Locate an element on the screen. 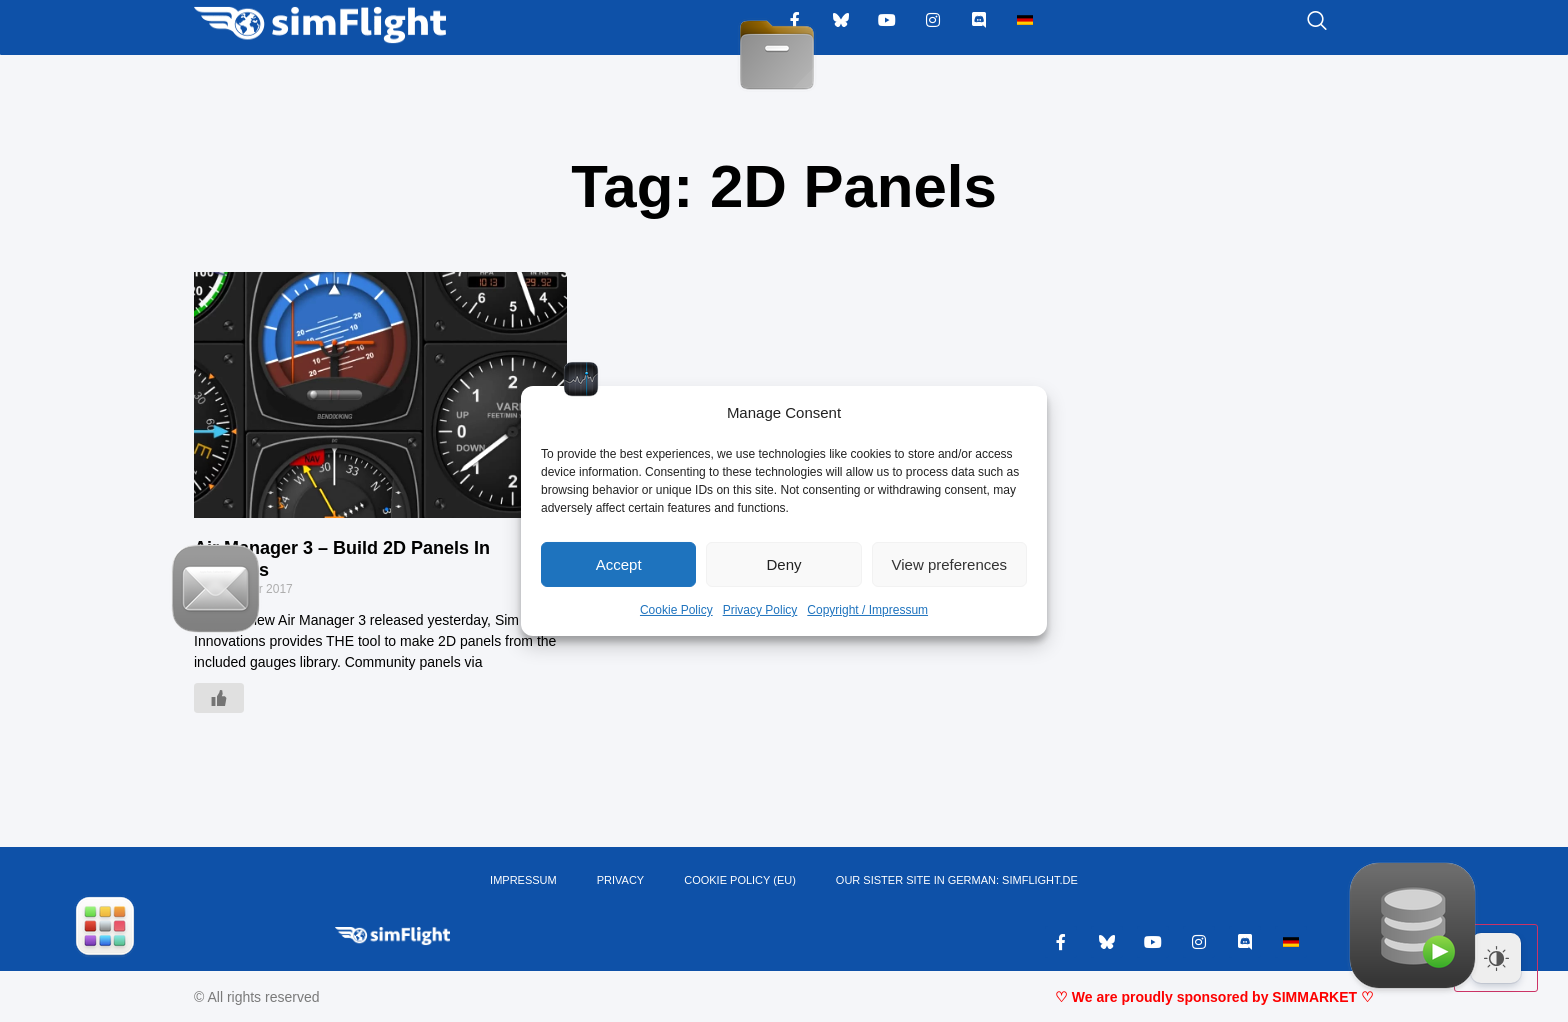 This screenshot has height=1022, width=1568. open the app grid or launcher is located at coordinates (105, 926).